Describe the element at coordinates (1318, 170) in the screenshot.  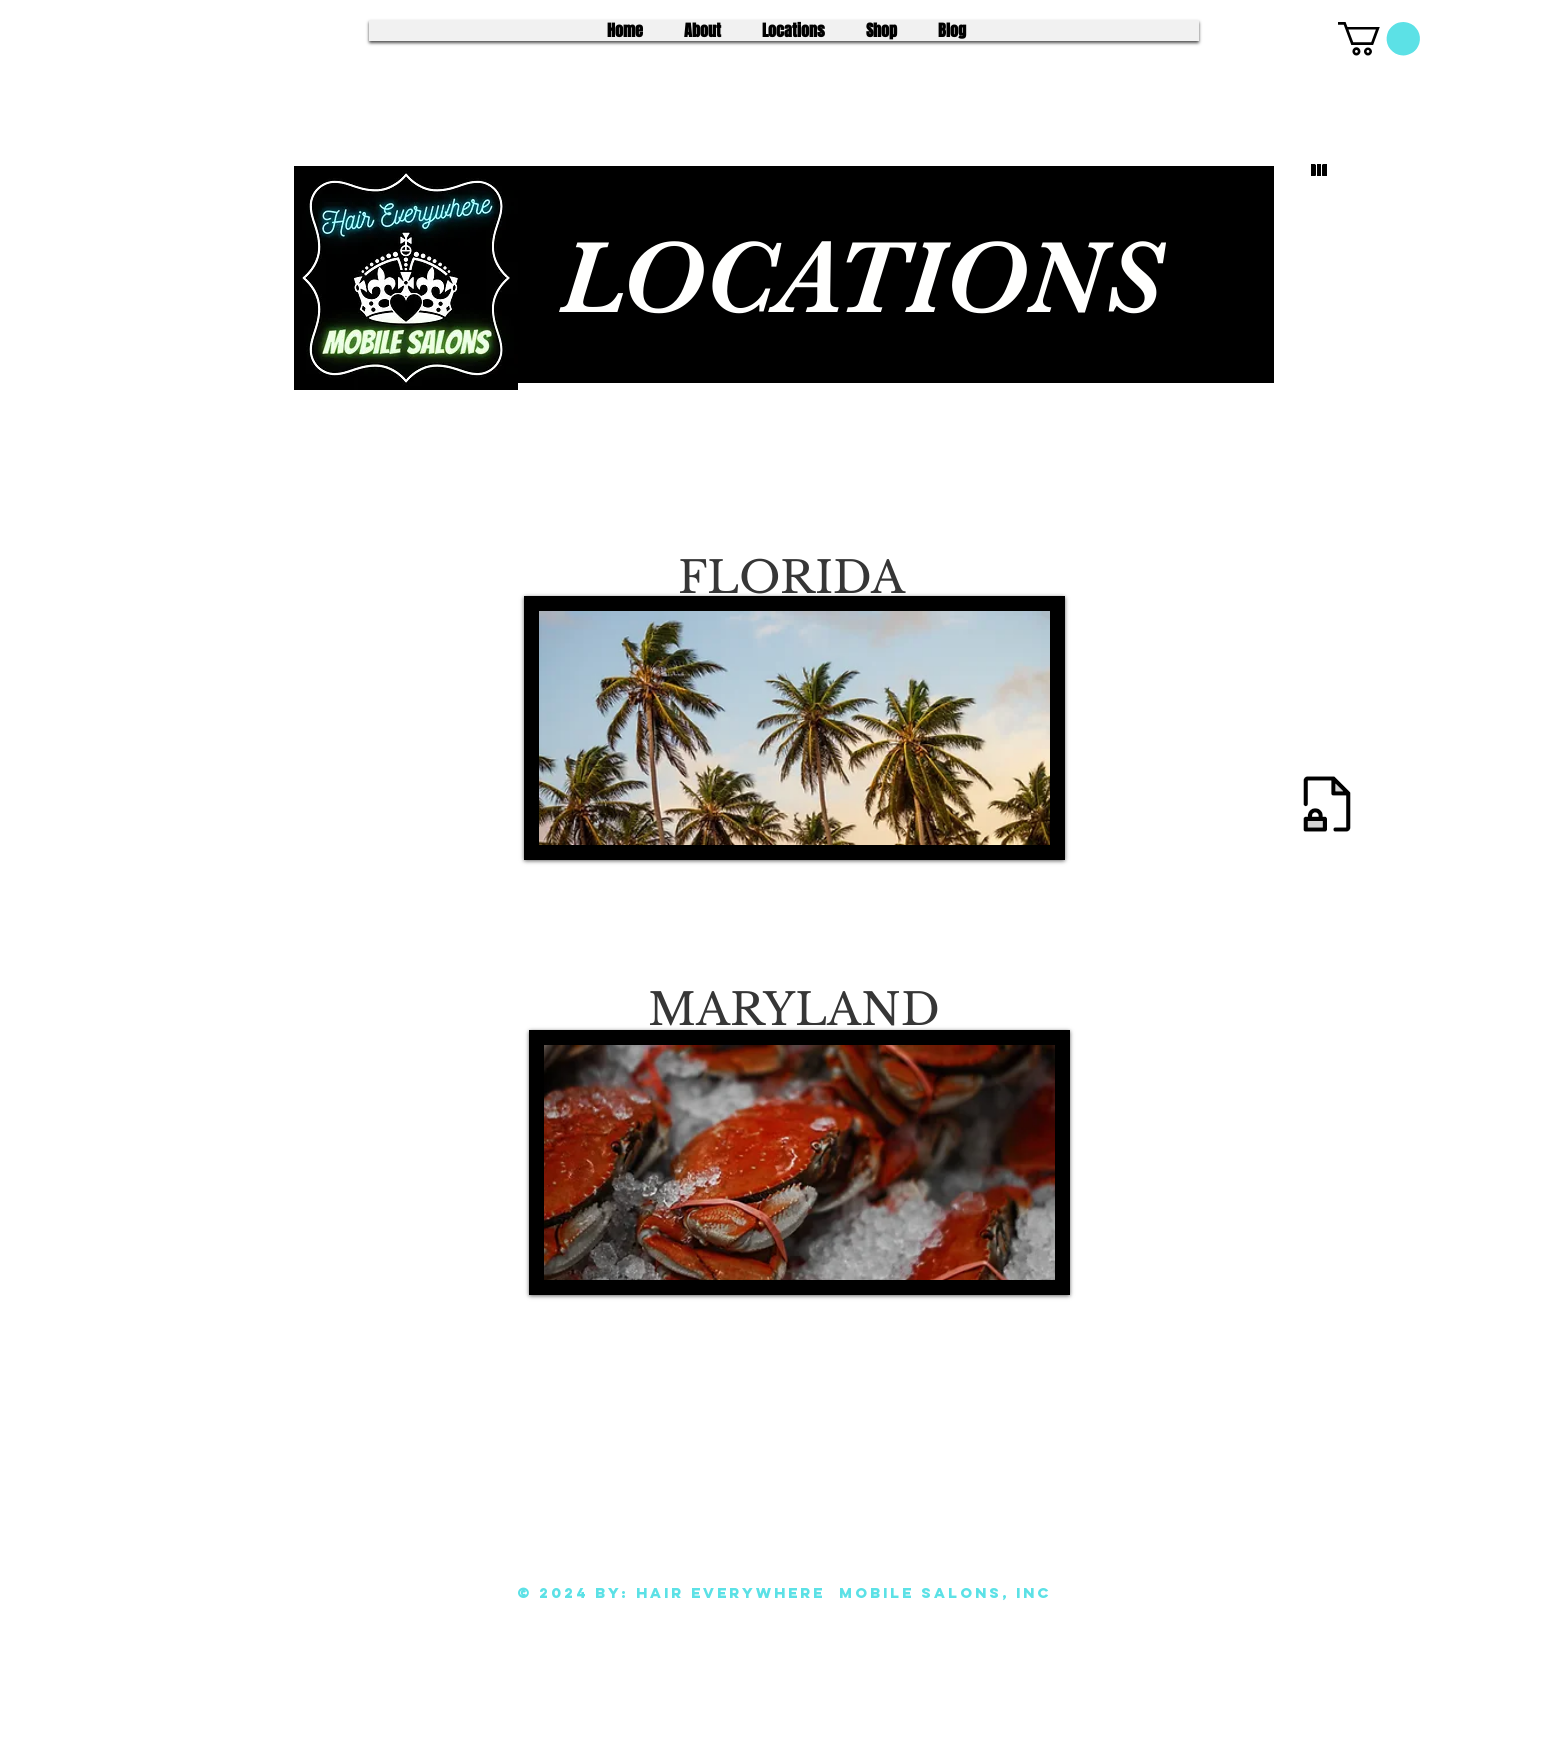
I see `switch to column view layout` at that location.